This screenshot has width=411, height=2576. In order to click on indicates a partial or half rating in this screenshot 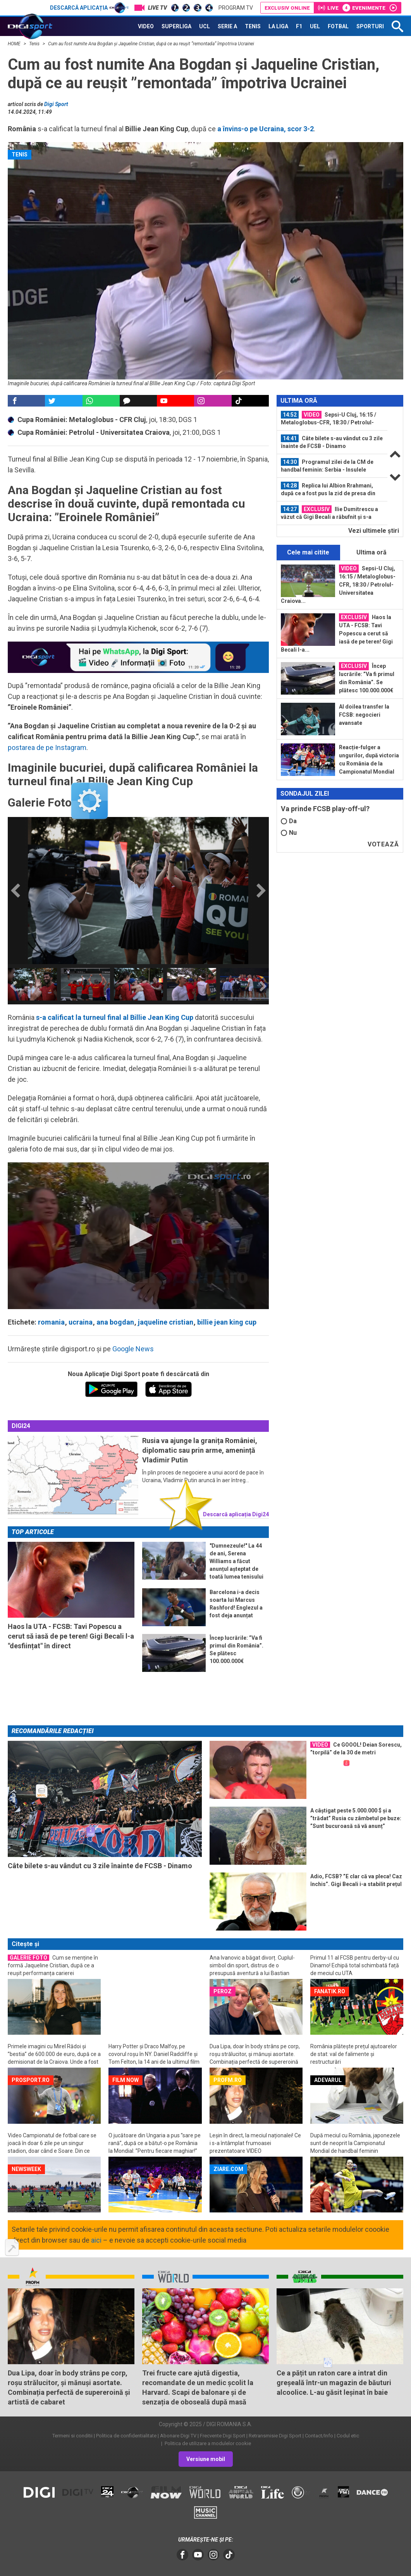, I will do `click(185, 1507)`.